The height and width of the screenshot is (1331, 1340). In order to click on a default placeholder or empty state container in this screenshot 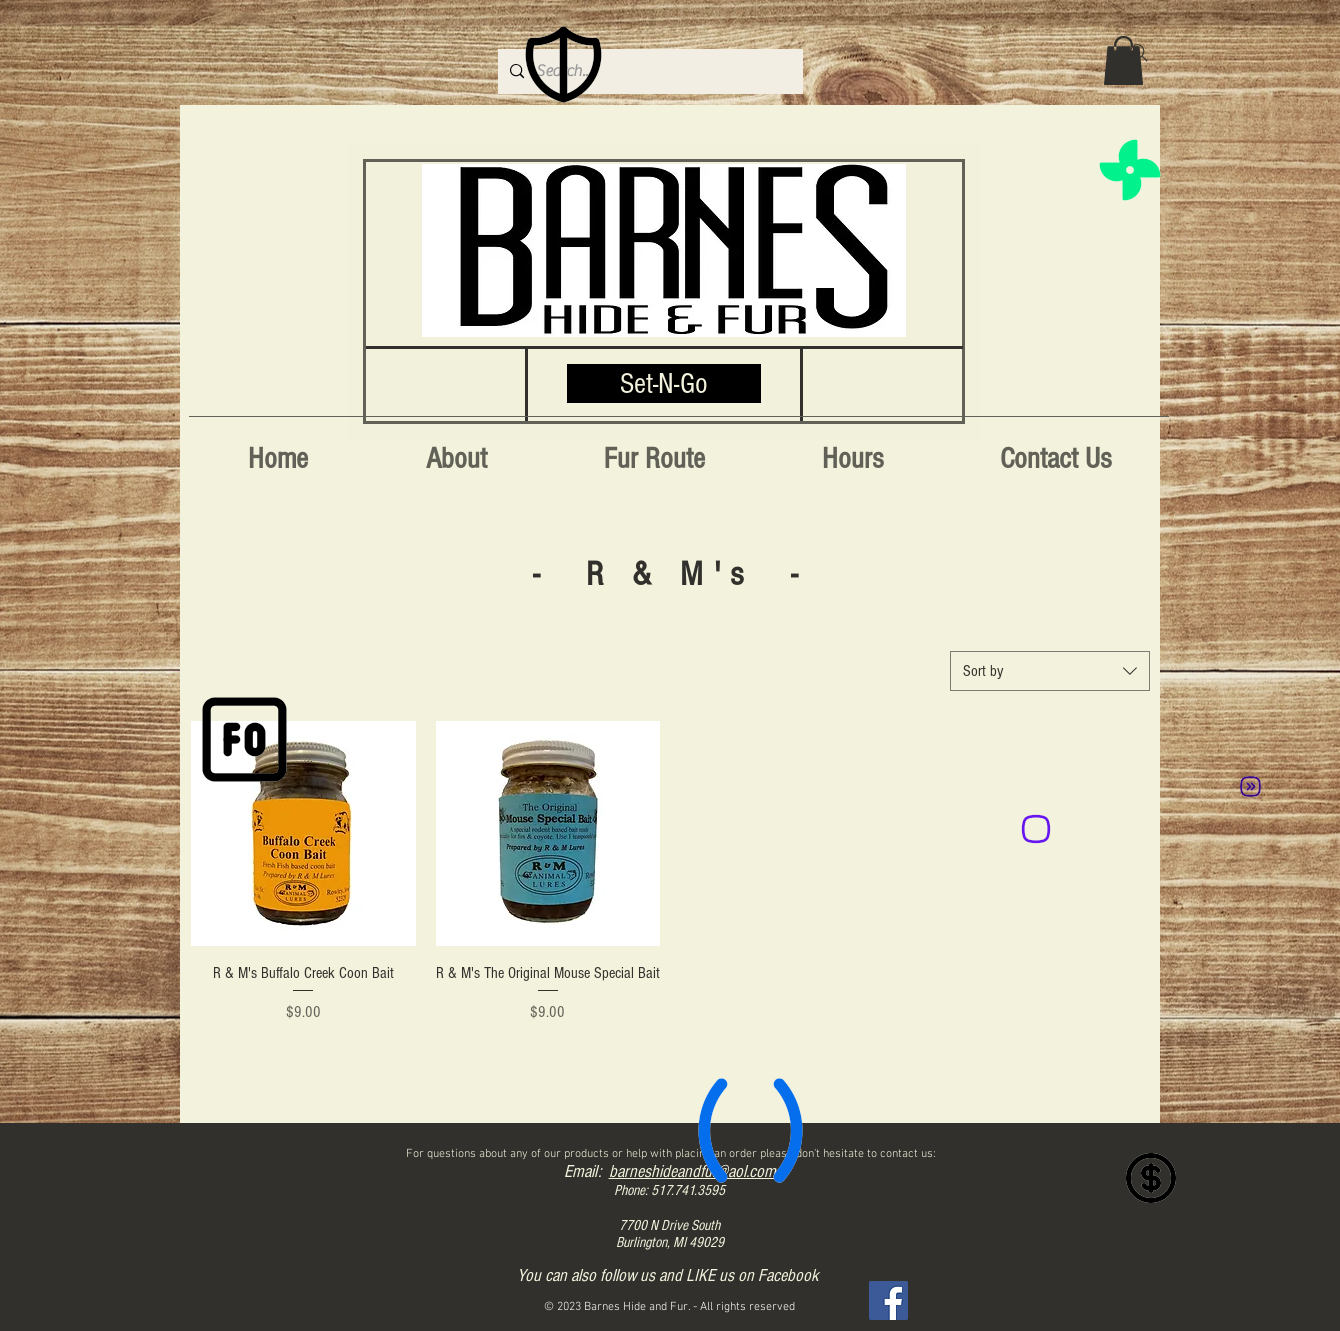, I will do `click(1036, 829)`.